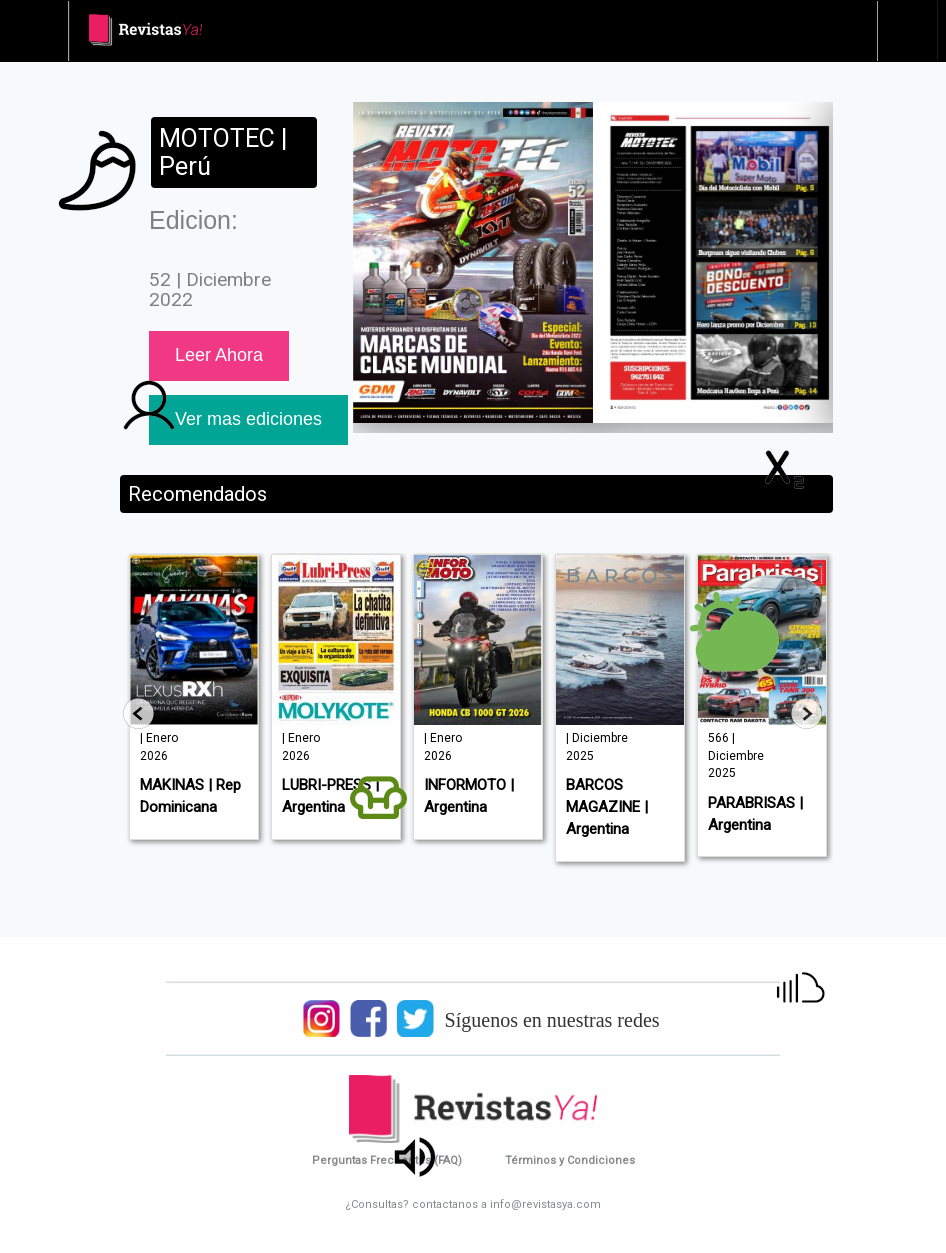 This screenshot has width=946, height=1253. What do you see at coordinates (777, 469) in the screenshot?
I see `apply subscript formatting to selected text` at bounding box center [777, 469].